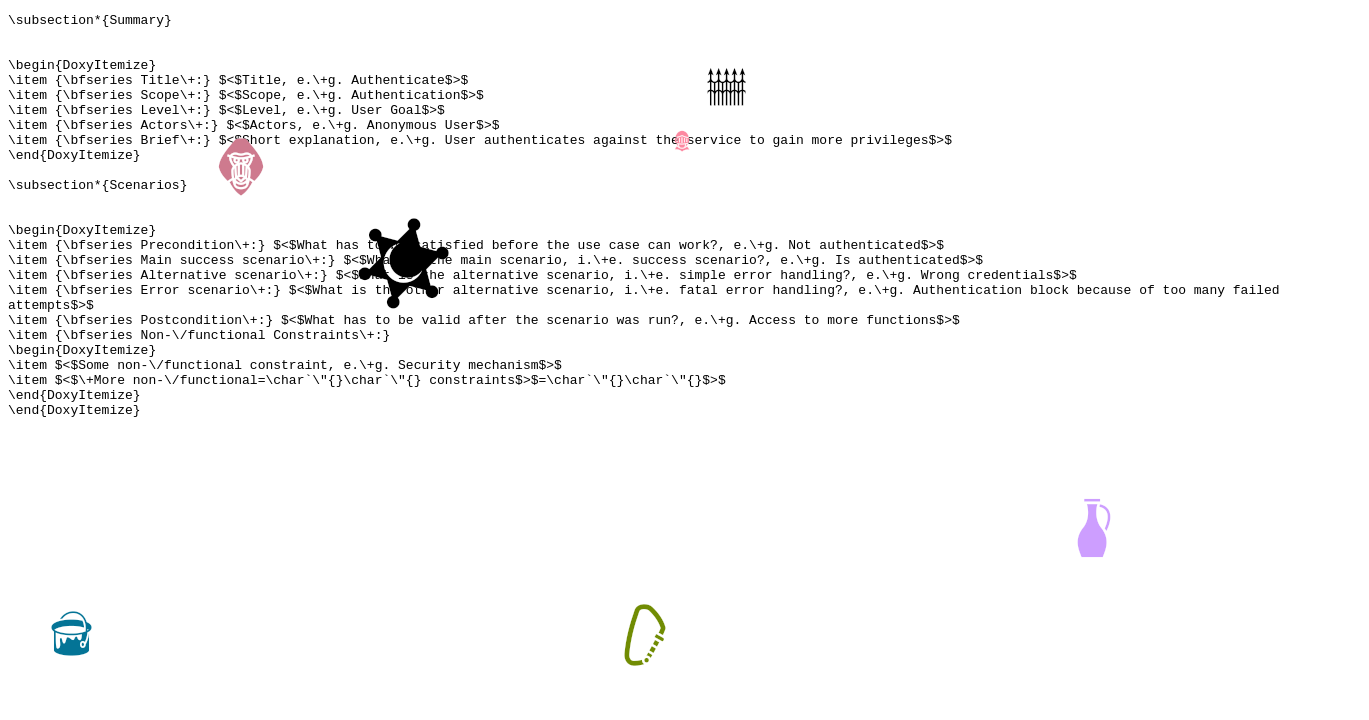 The width and height of the screenshot is (1369, 720). What do you see at coordinates (404, 263) in the screenshot?
I see `indicates law enforcement or sheriff-related content` at bounding box center [404, 263].